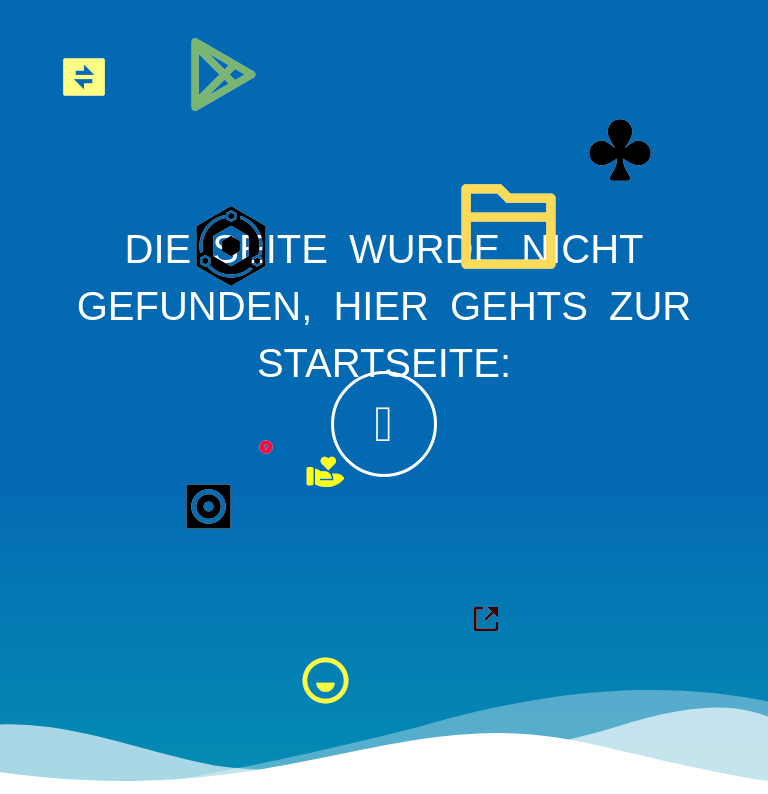 This screenshot has width=768, height=794. Describe the element at coordinates (223, 74) in the screenshot. I see `open google play store` at that location.